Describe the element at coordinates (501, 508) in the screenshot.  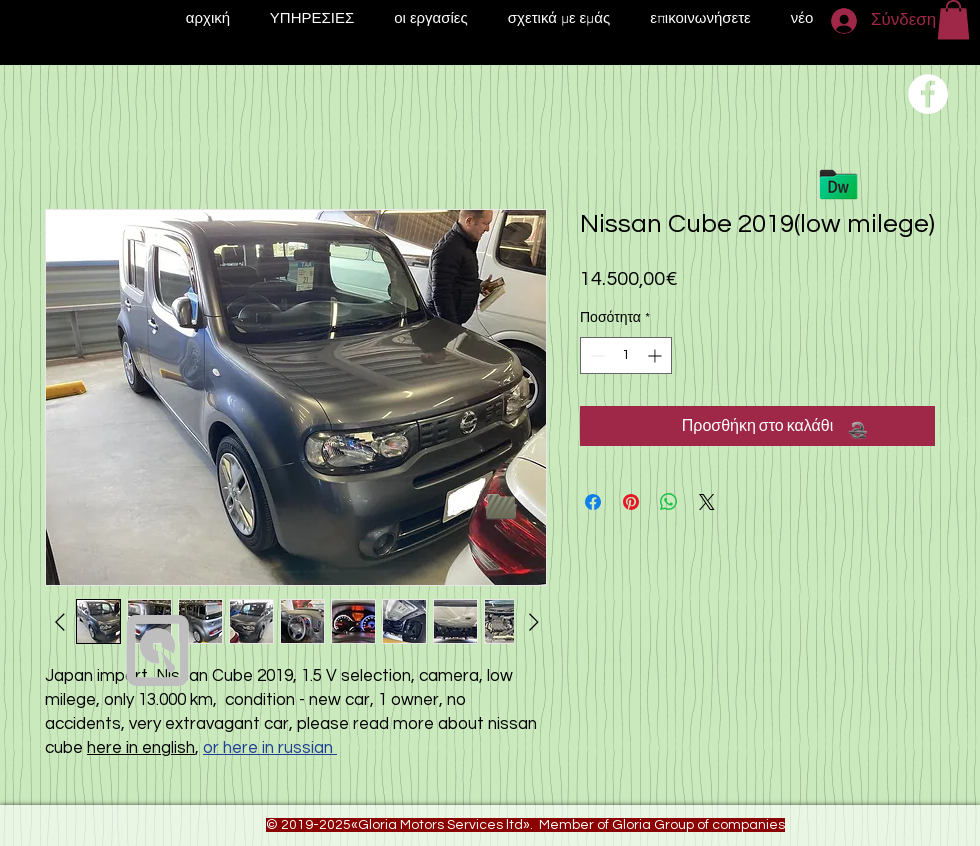
I see `indicates a folder currently being accessed or browsed` at that location.